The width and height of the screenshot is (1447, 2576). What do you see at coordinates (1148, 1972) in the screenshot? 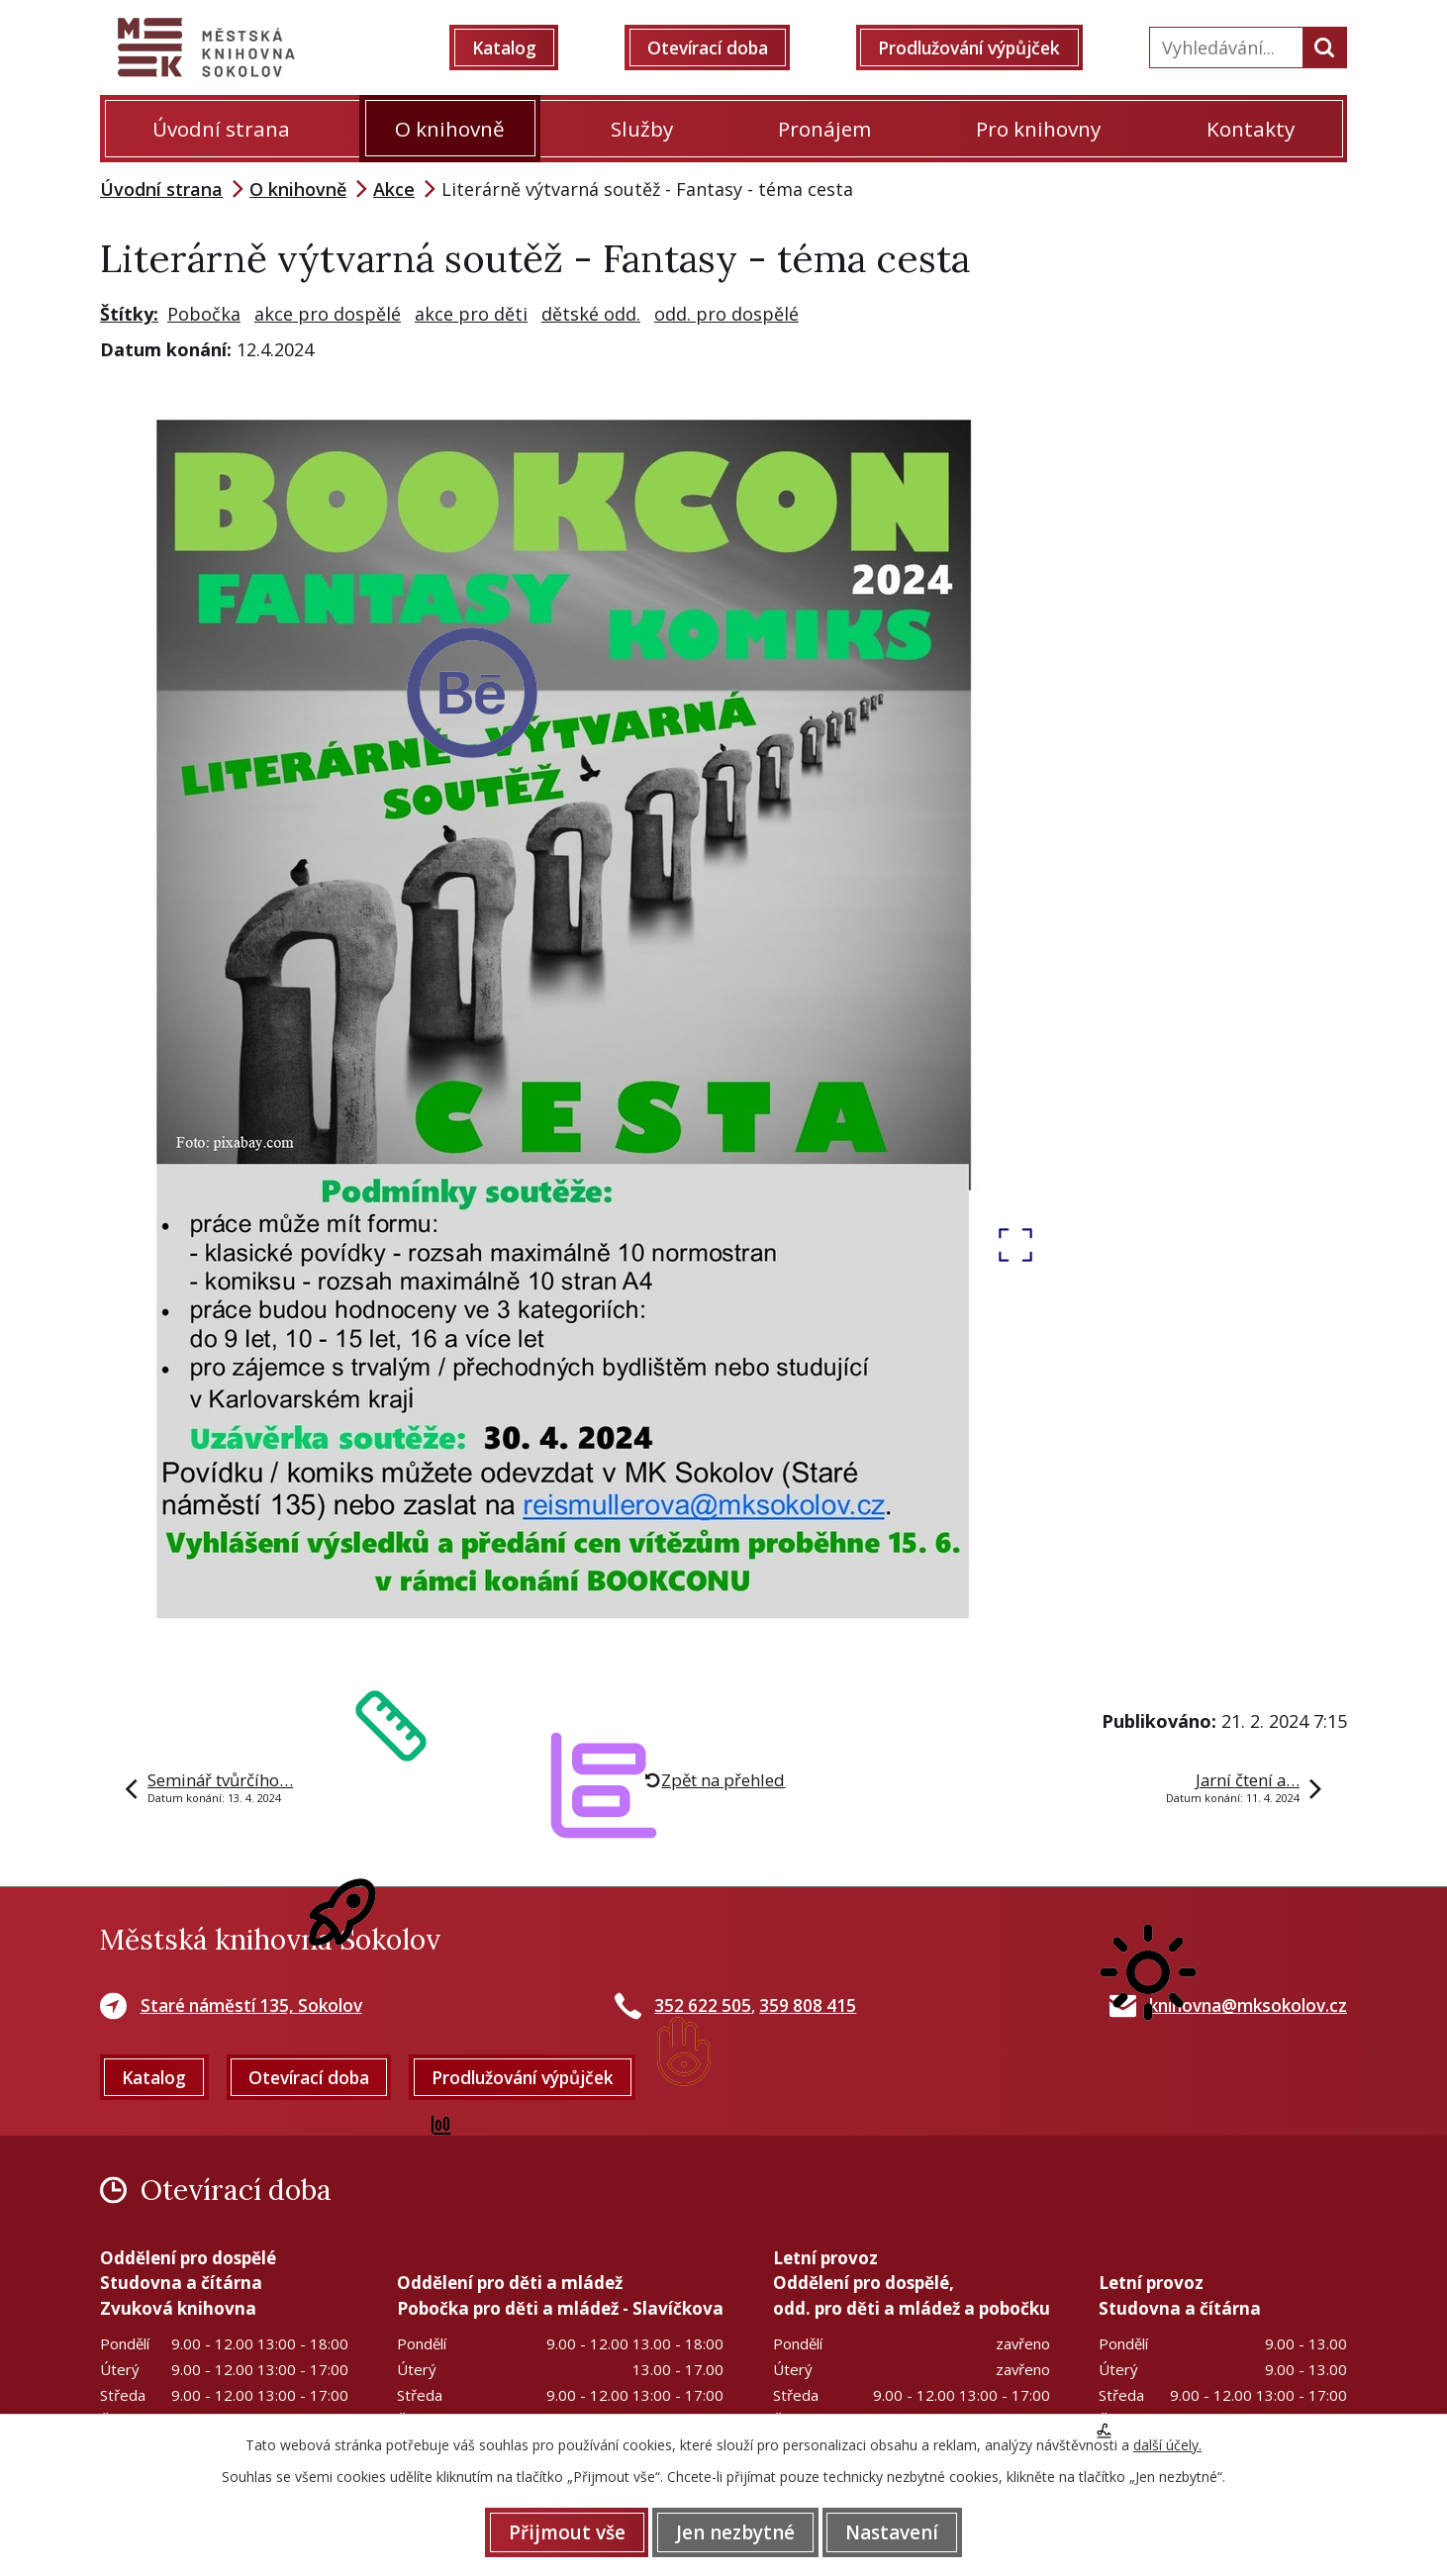
I see `switch to light mode` at bounding box center [1148, 1972].